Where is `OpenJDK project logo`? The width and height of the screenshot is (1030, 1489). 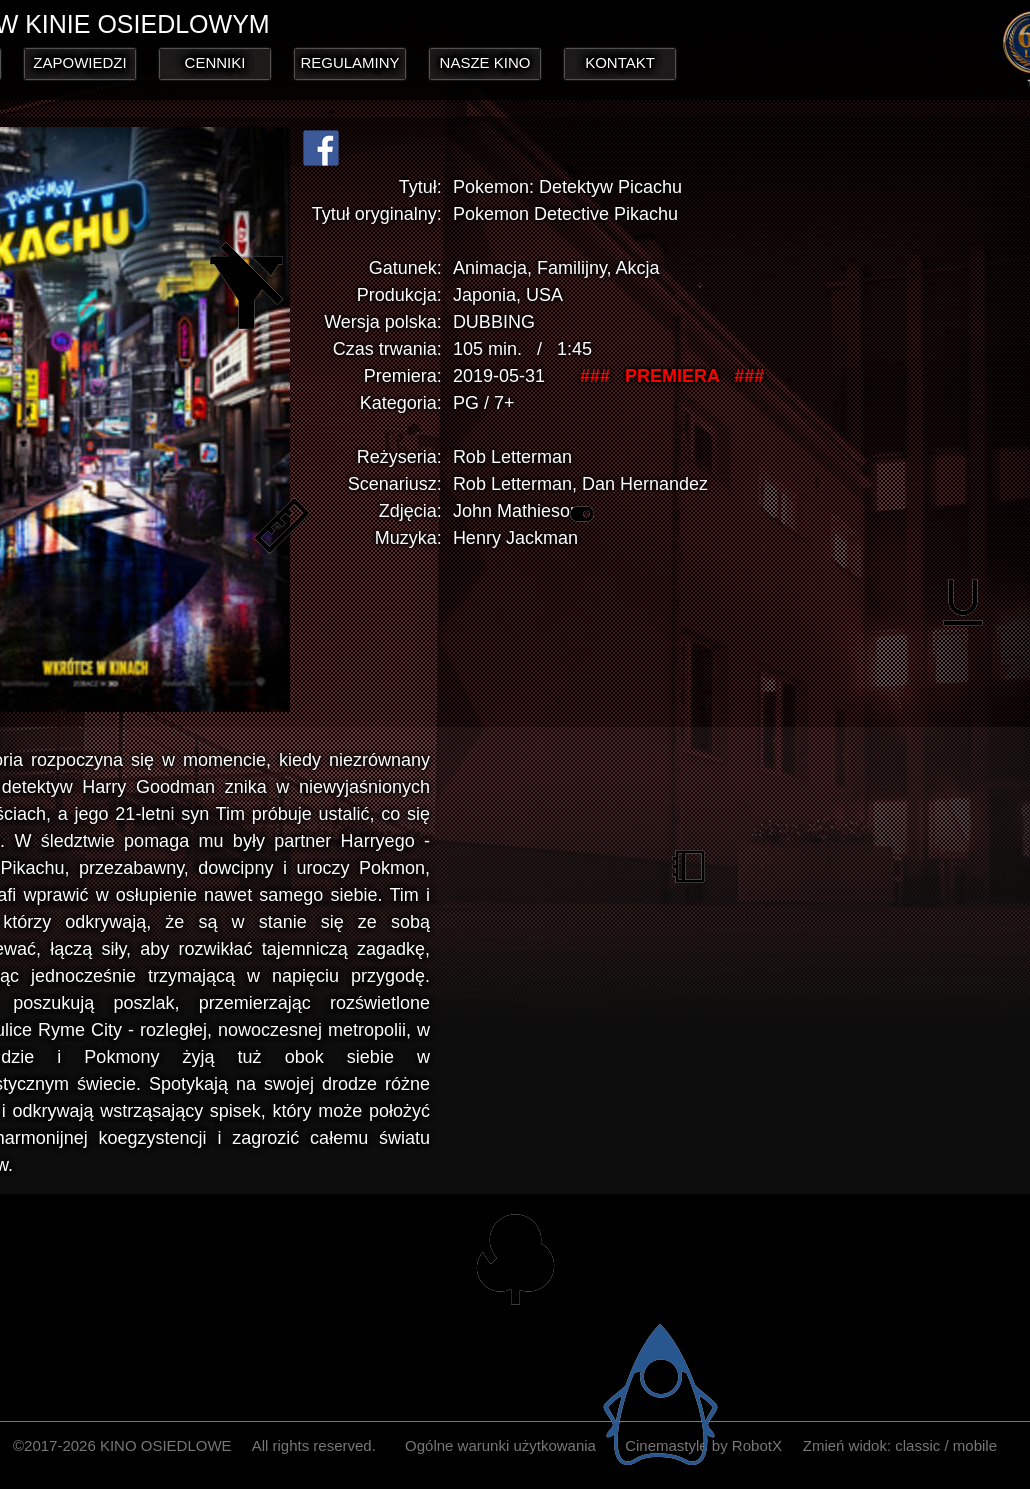
OpenJDK project logo is located at coordinates (660, 1394).